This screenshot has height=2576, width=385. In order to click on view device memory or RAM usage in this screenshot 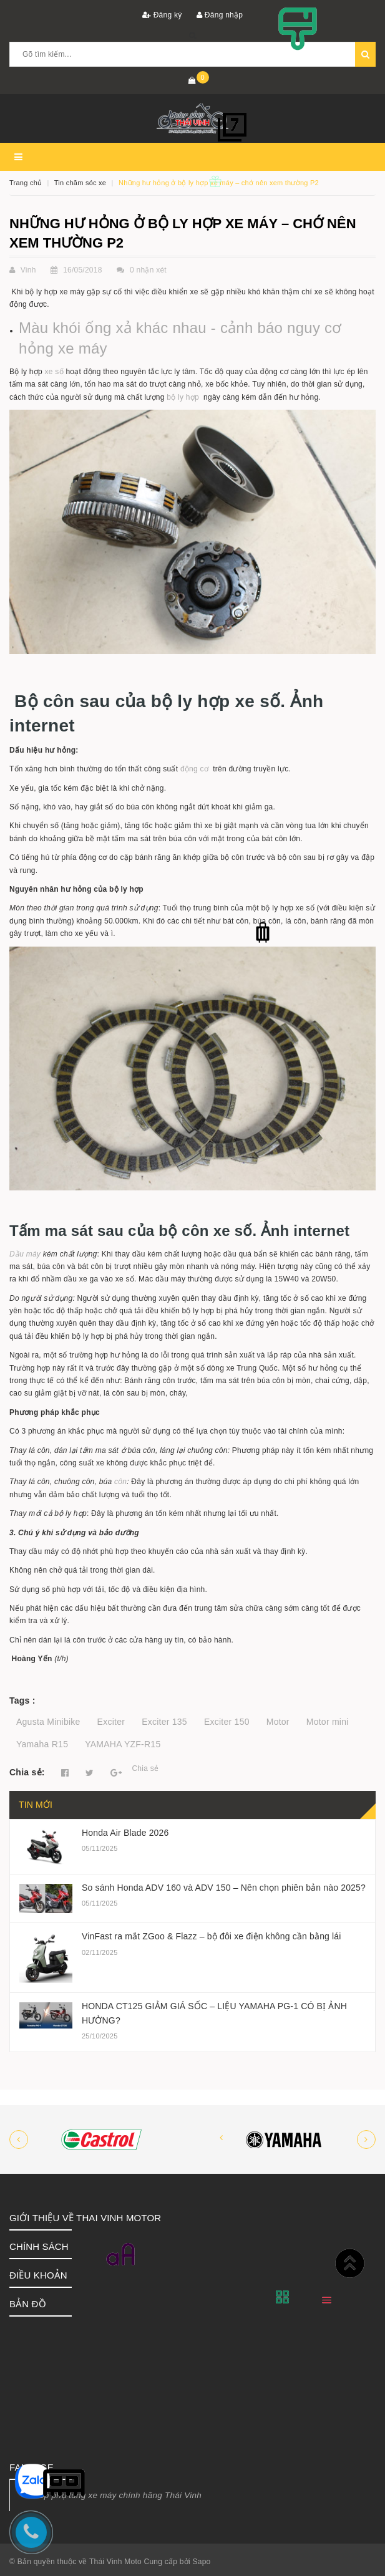, I will do `click(64, 2482)`.